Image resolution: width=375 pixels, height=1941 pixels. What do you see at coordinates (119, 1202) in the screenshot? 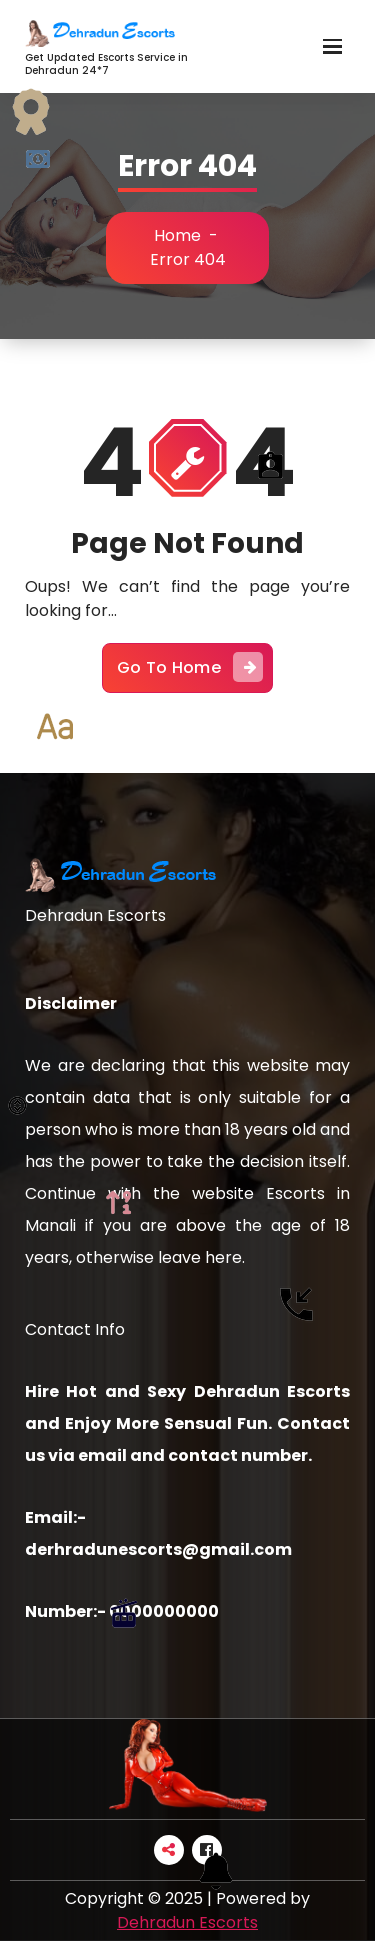
I see `sort numbers in descending order (9 to 1)` at bounding box center [119, 1202].